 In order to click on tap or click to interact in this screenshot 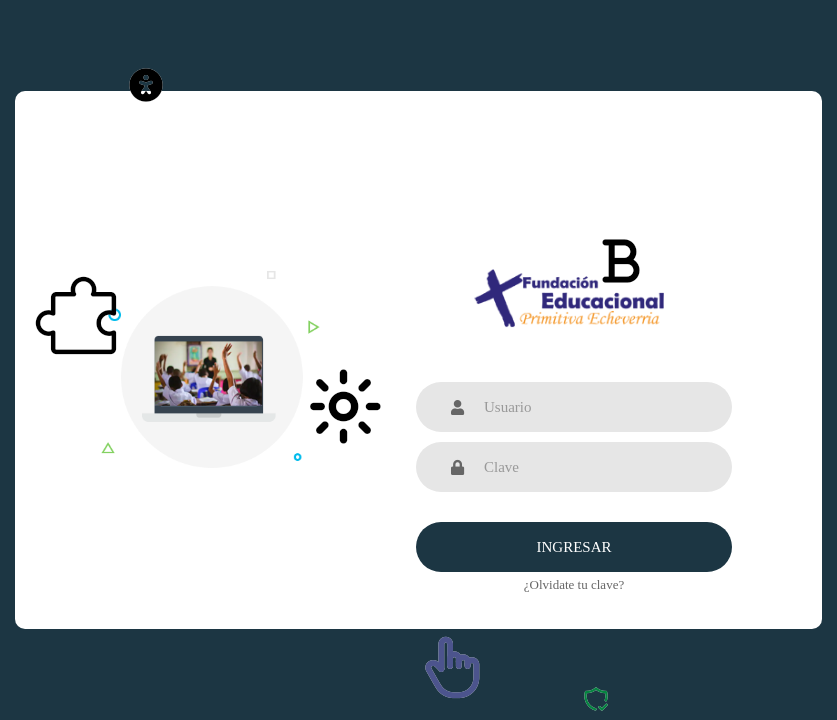, I will do `click(453, 666)`.